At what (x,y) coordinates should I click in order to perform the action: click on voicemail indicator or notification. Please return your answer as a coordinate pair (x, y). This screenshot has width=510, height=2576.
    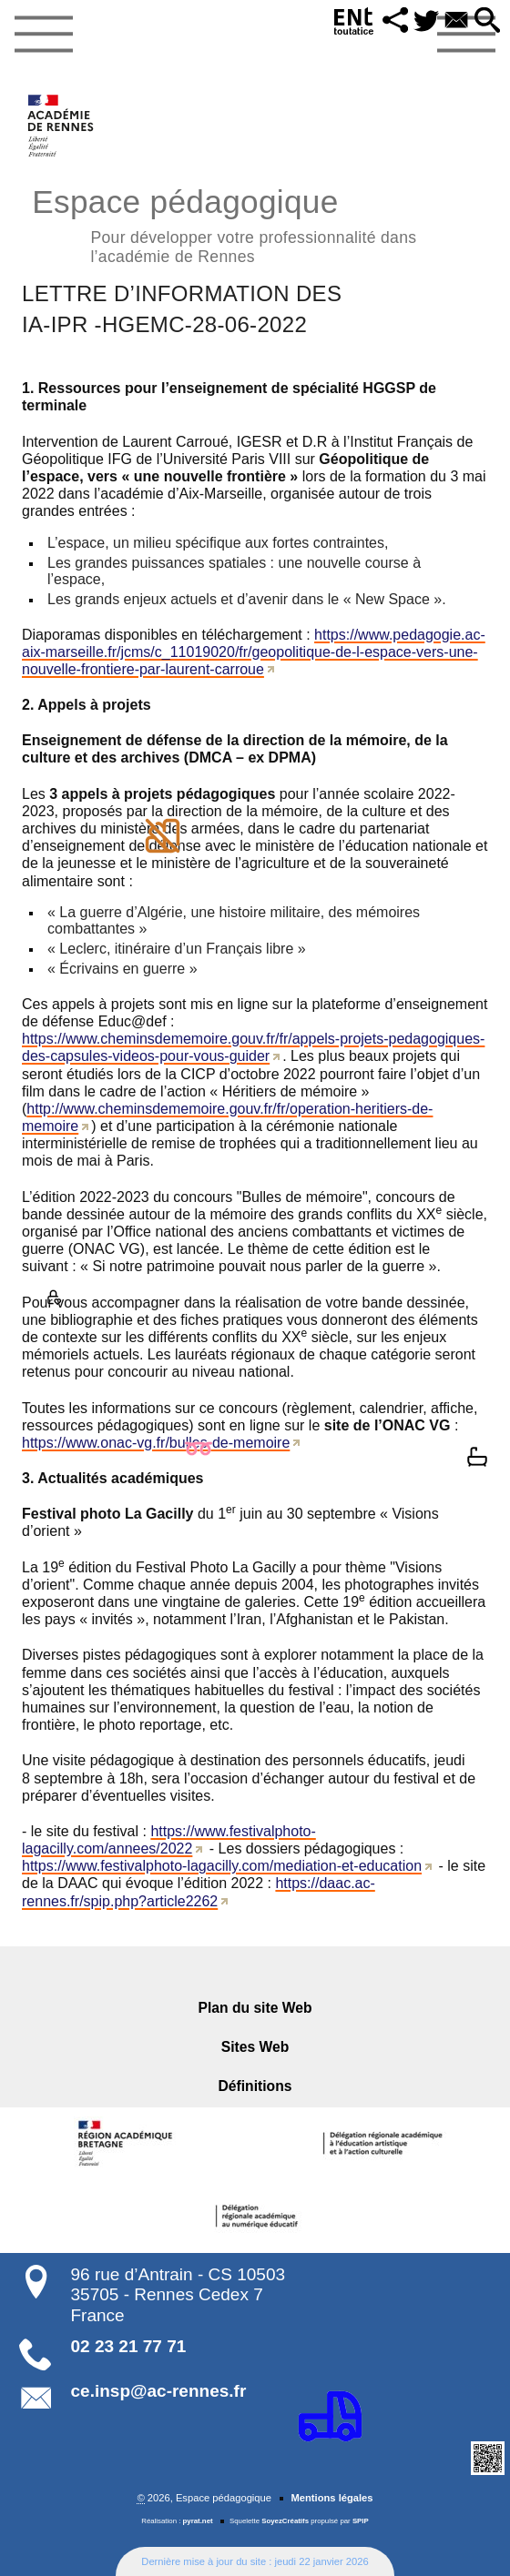
    Looking at the image, I should click on (199, 1449).